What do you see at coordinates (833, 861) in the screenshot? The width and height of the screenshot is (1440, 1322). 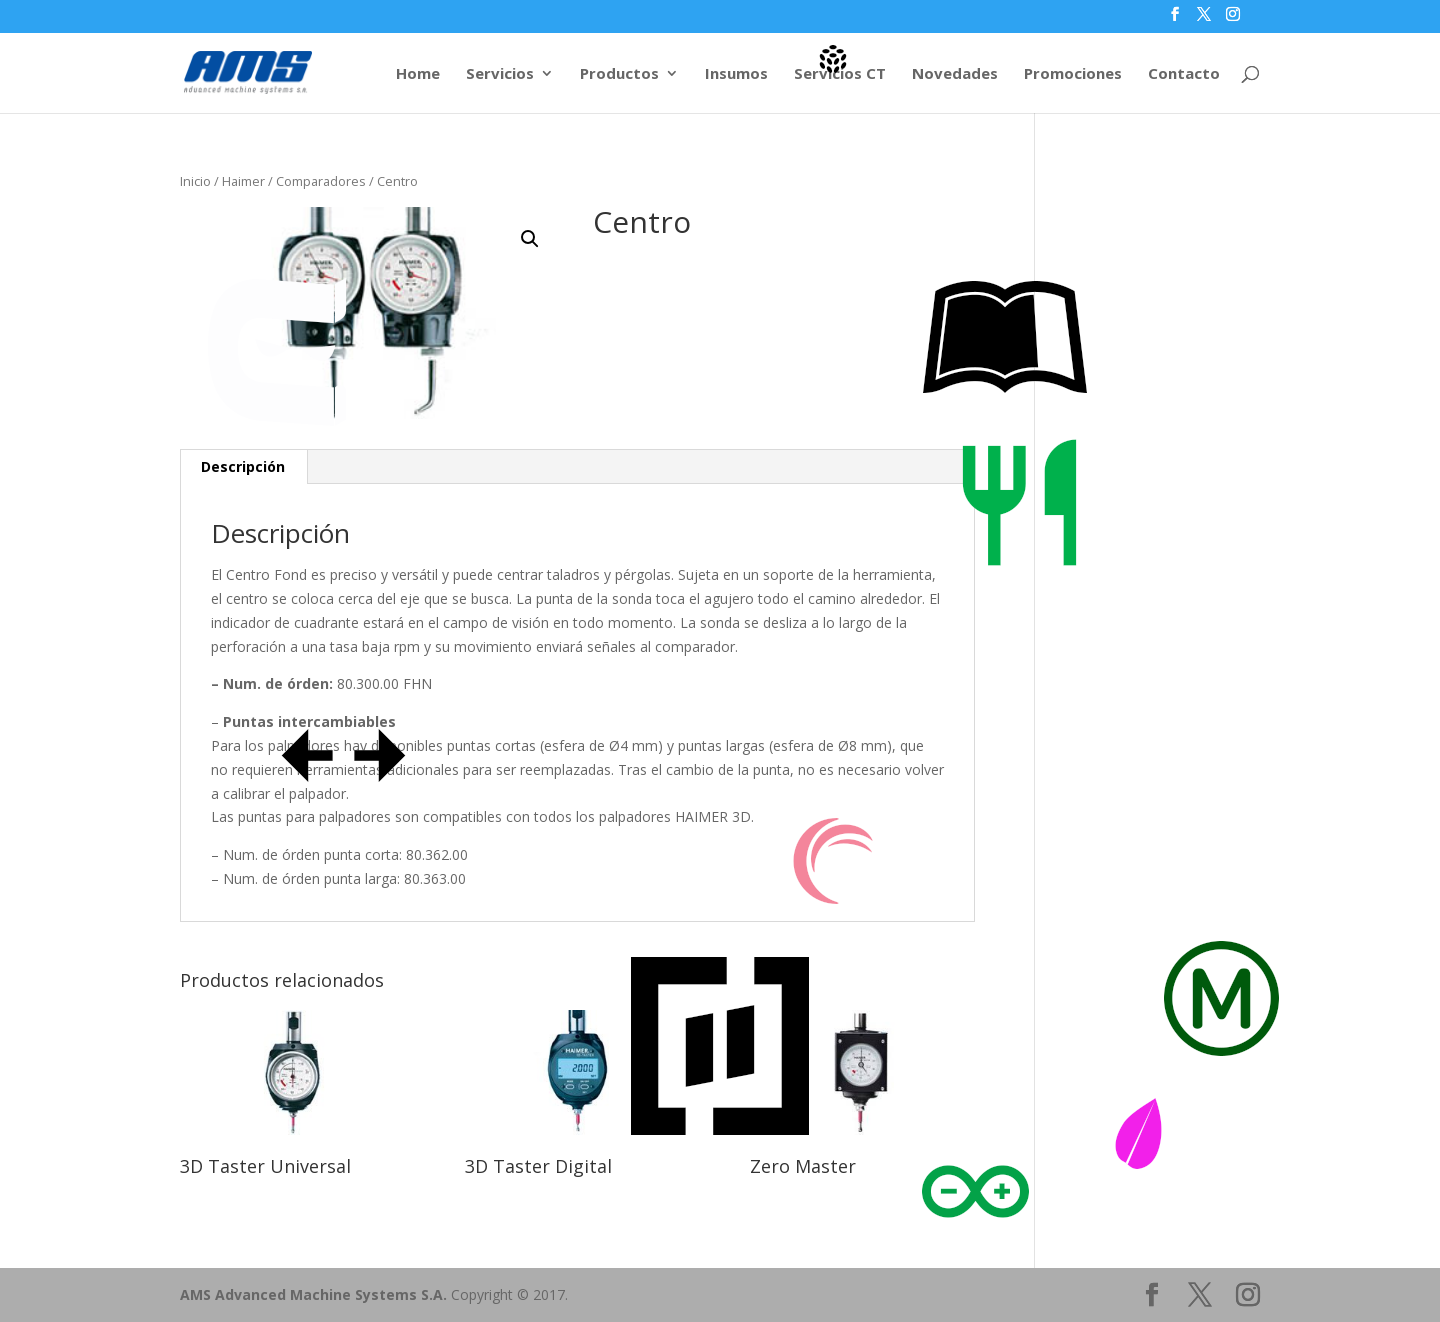 I see `akamai technologies company logo` at bounding box center [833, 861].